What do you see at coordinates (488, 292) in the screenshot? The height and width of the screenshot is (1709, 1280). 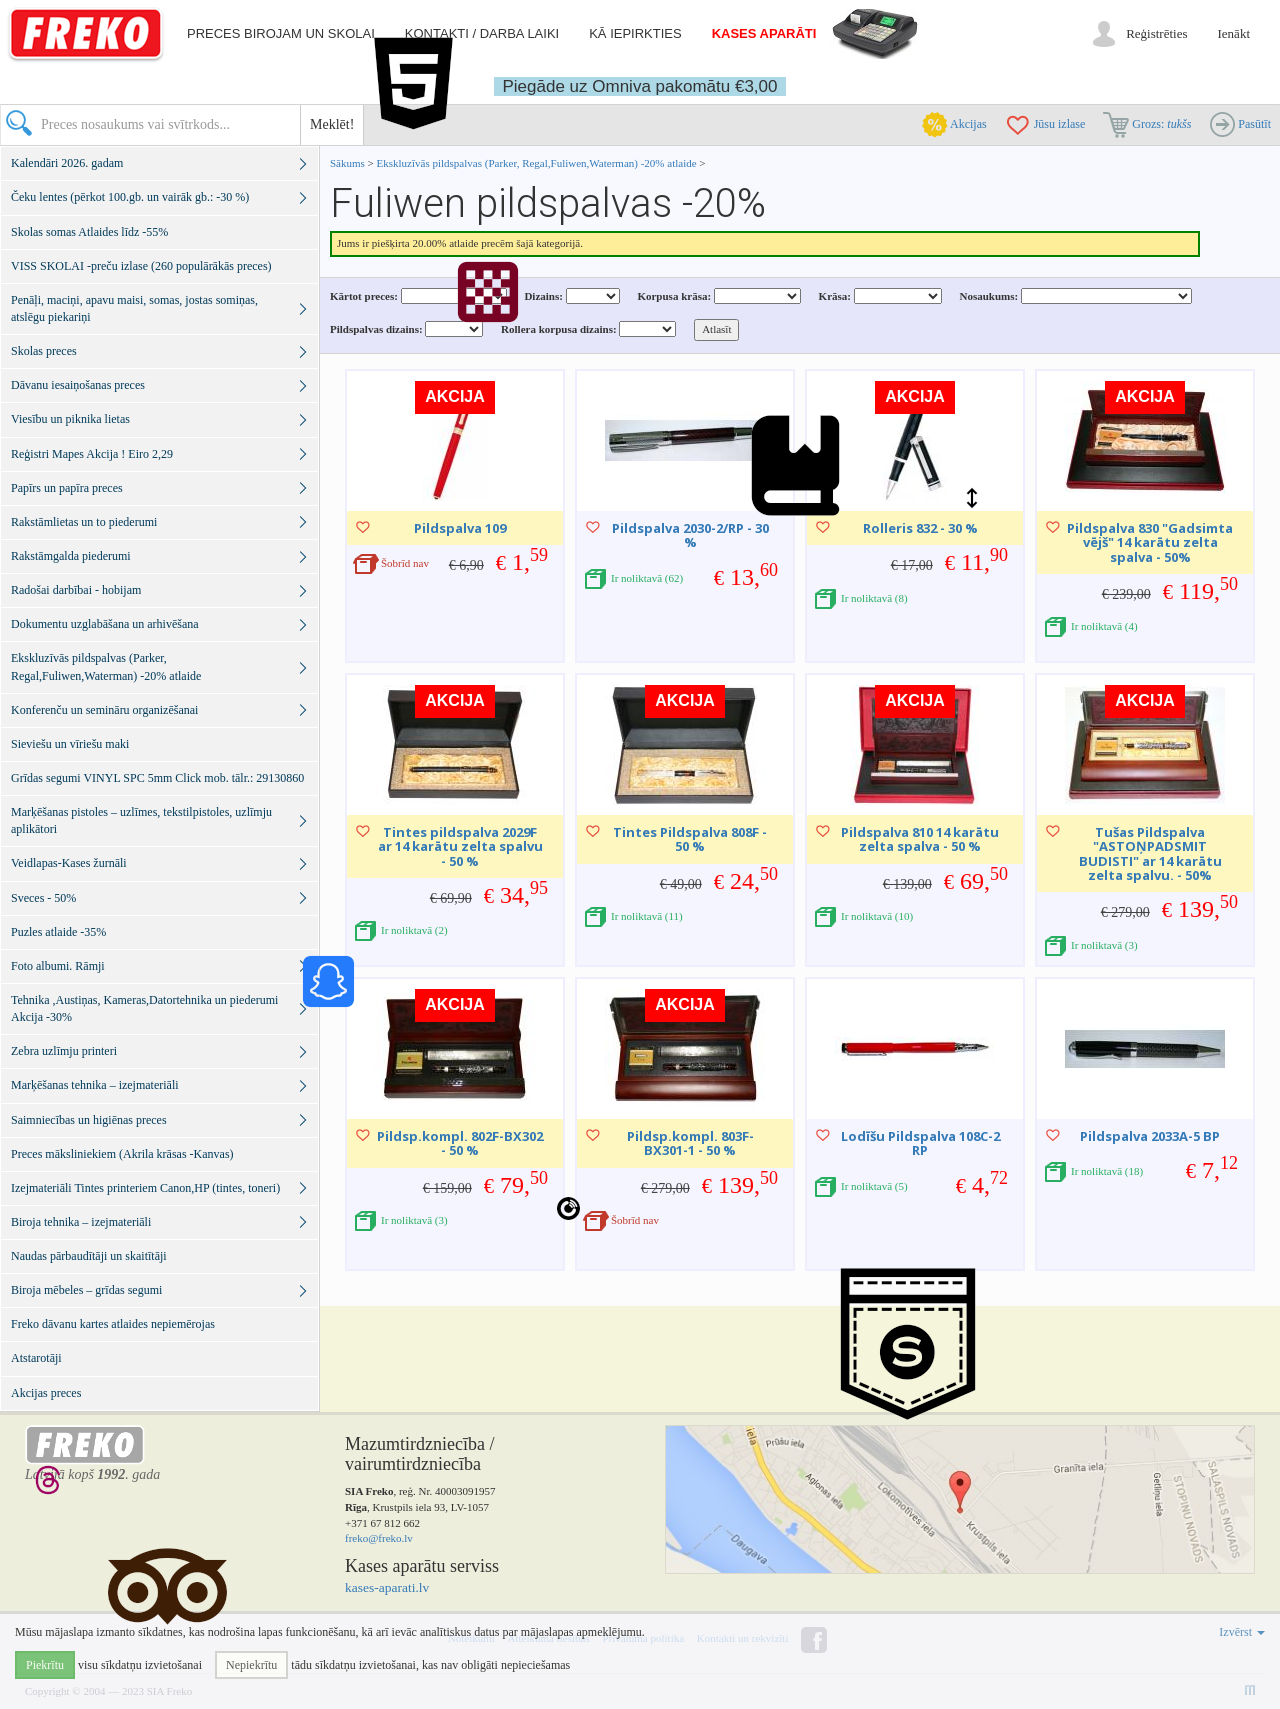 I see `play chess or board games` at bounding box center [488, 292].